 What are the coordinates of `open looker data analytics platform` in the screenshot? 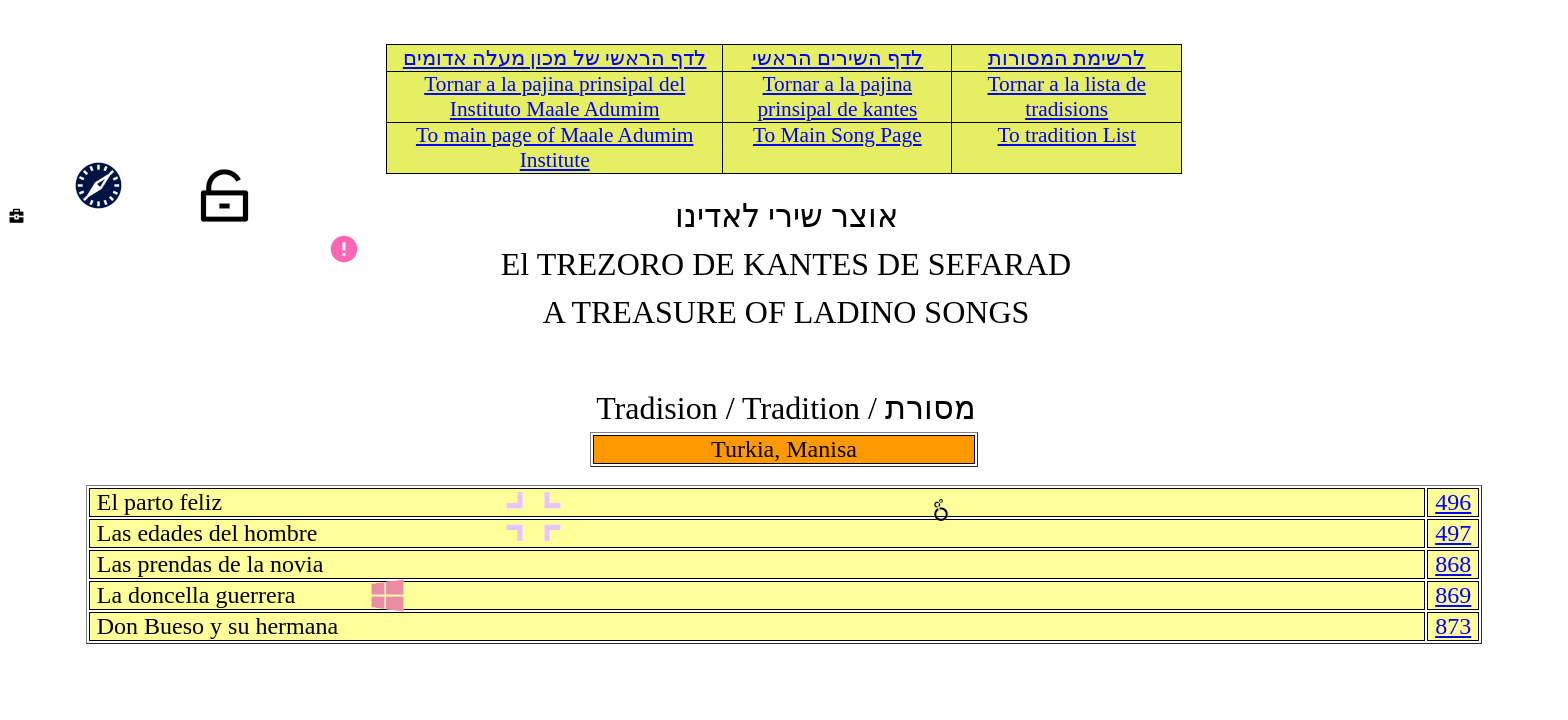 It's located at (941, 510).